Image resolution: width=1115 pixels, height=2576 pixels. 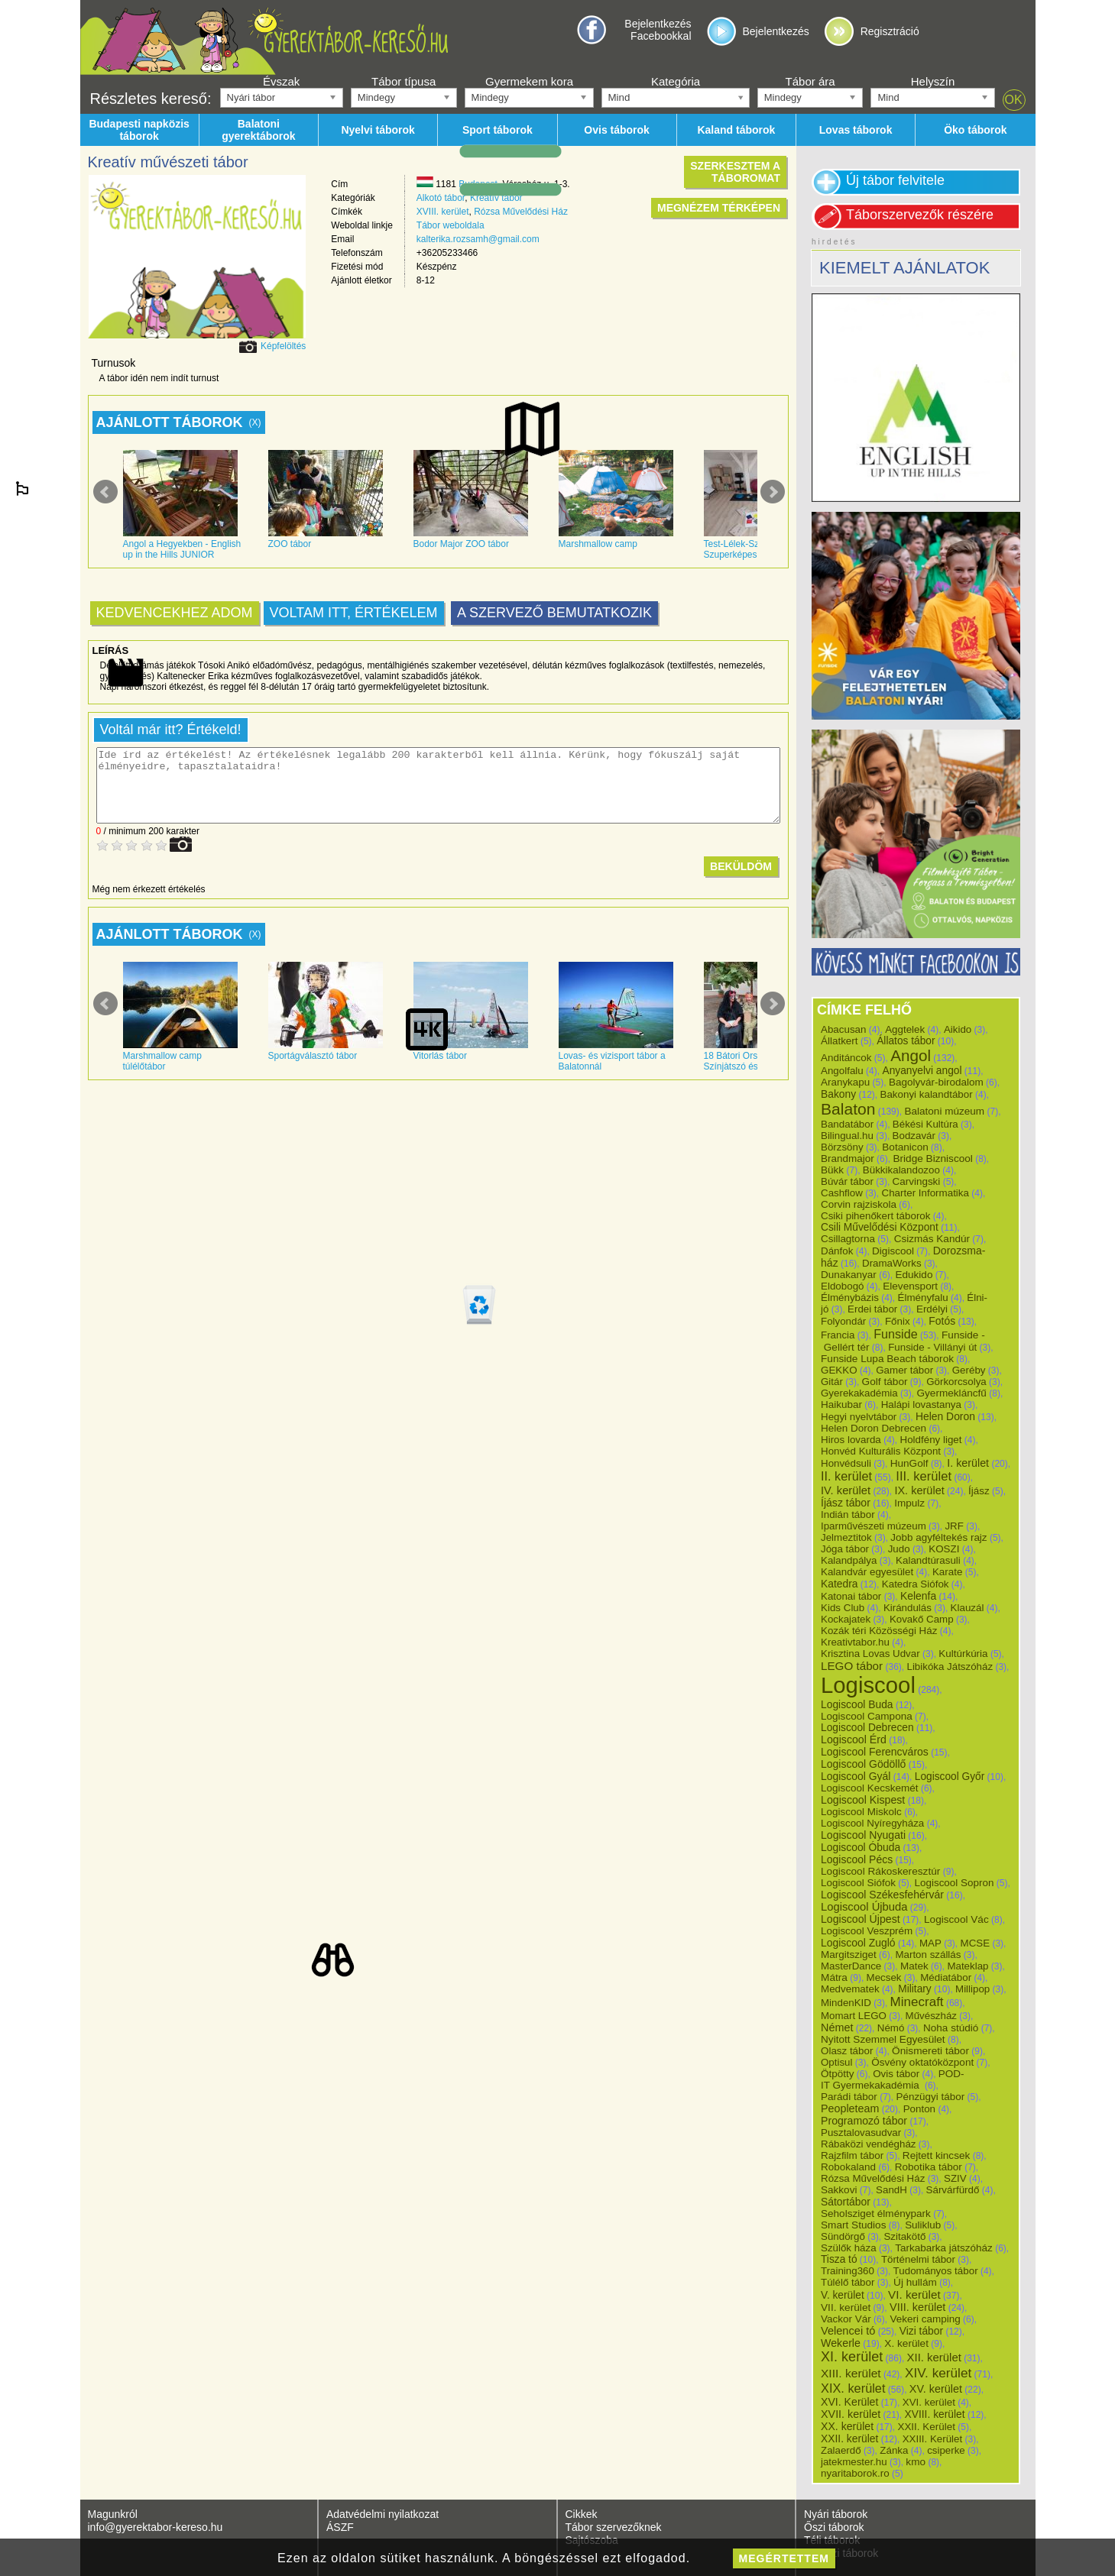 I want to click on indicates equality or balance between values, so click(x=511, y=170).